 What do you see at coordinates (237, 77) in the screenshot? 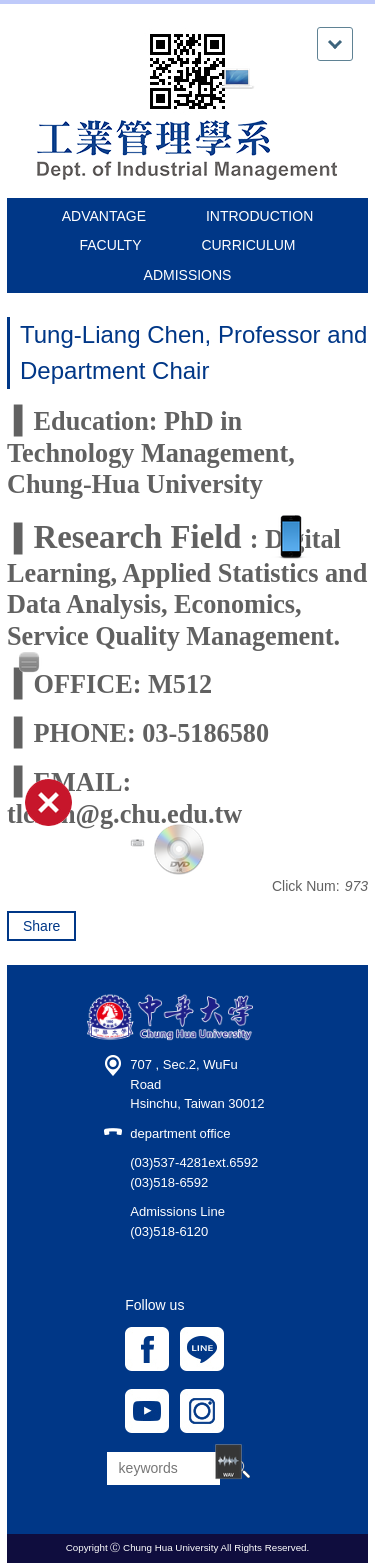
I see `indicates this mac device in system preferences` at bounding box center [237, 77].